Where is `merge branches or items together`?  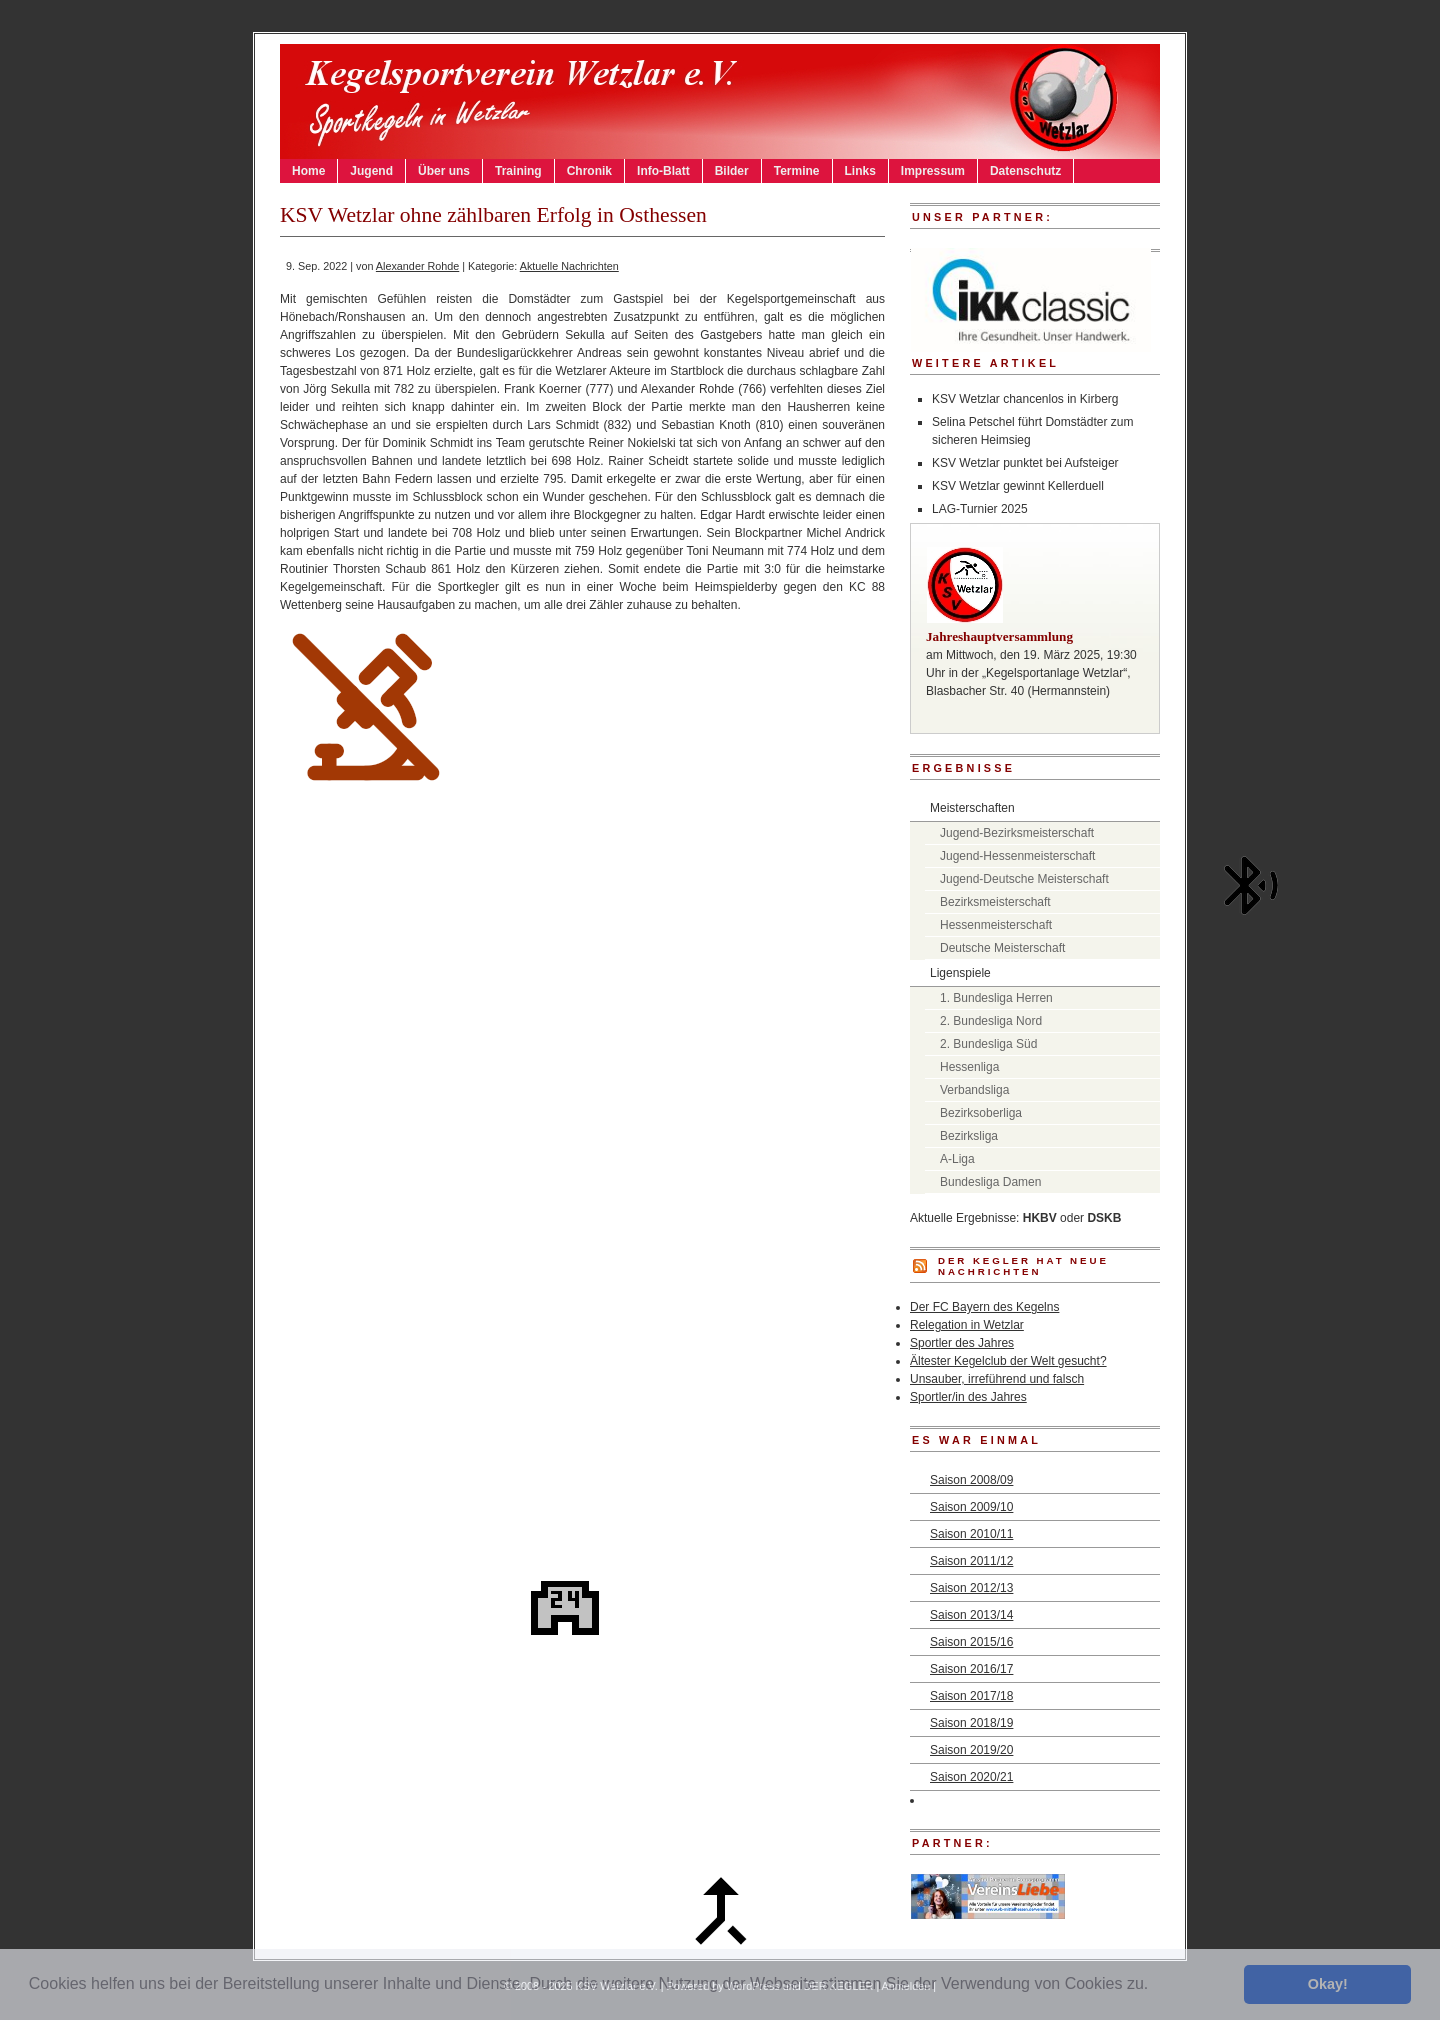 merge branches or items together is located at coordinates (721, 1911).